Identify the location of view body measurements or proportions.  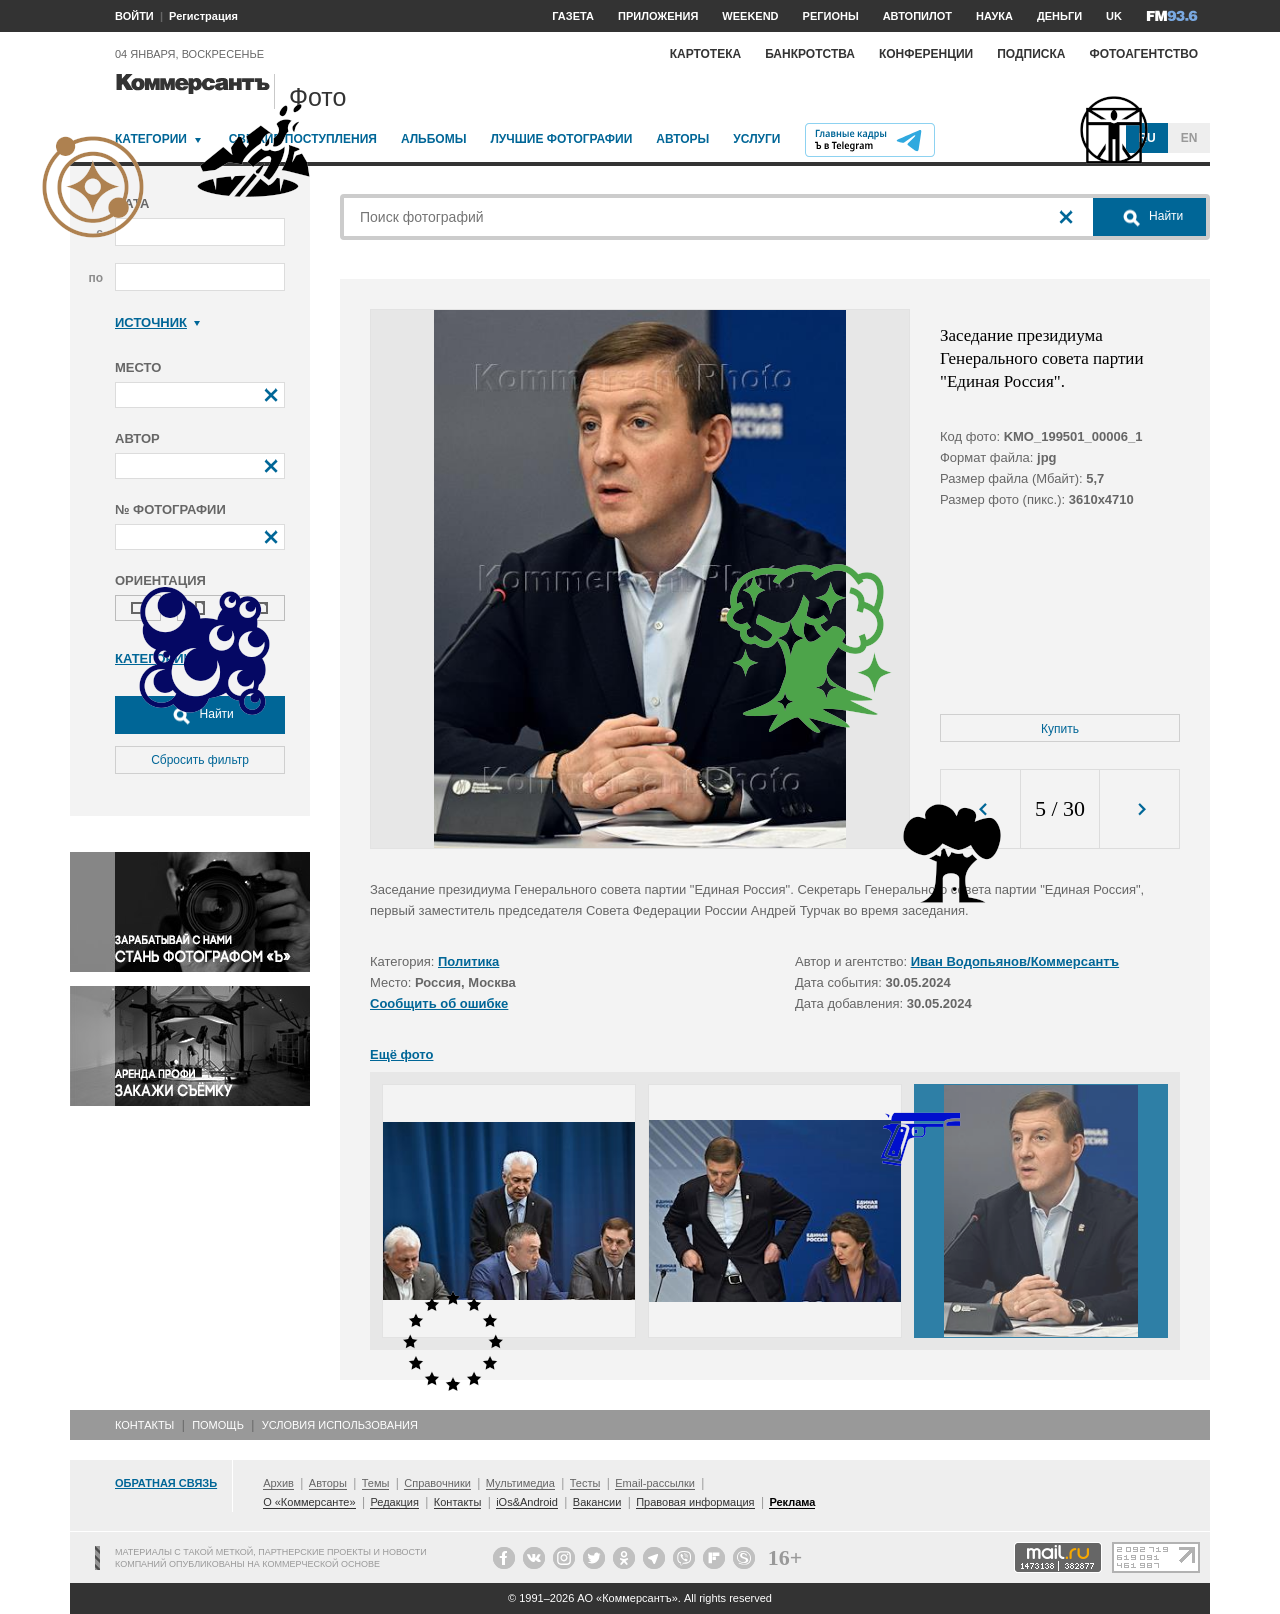
(1114, 130).